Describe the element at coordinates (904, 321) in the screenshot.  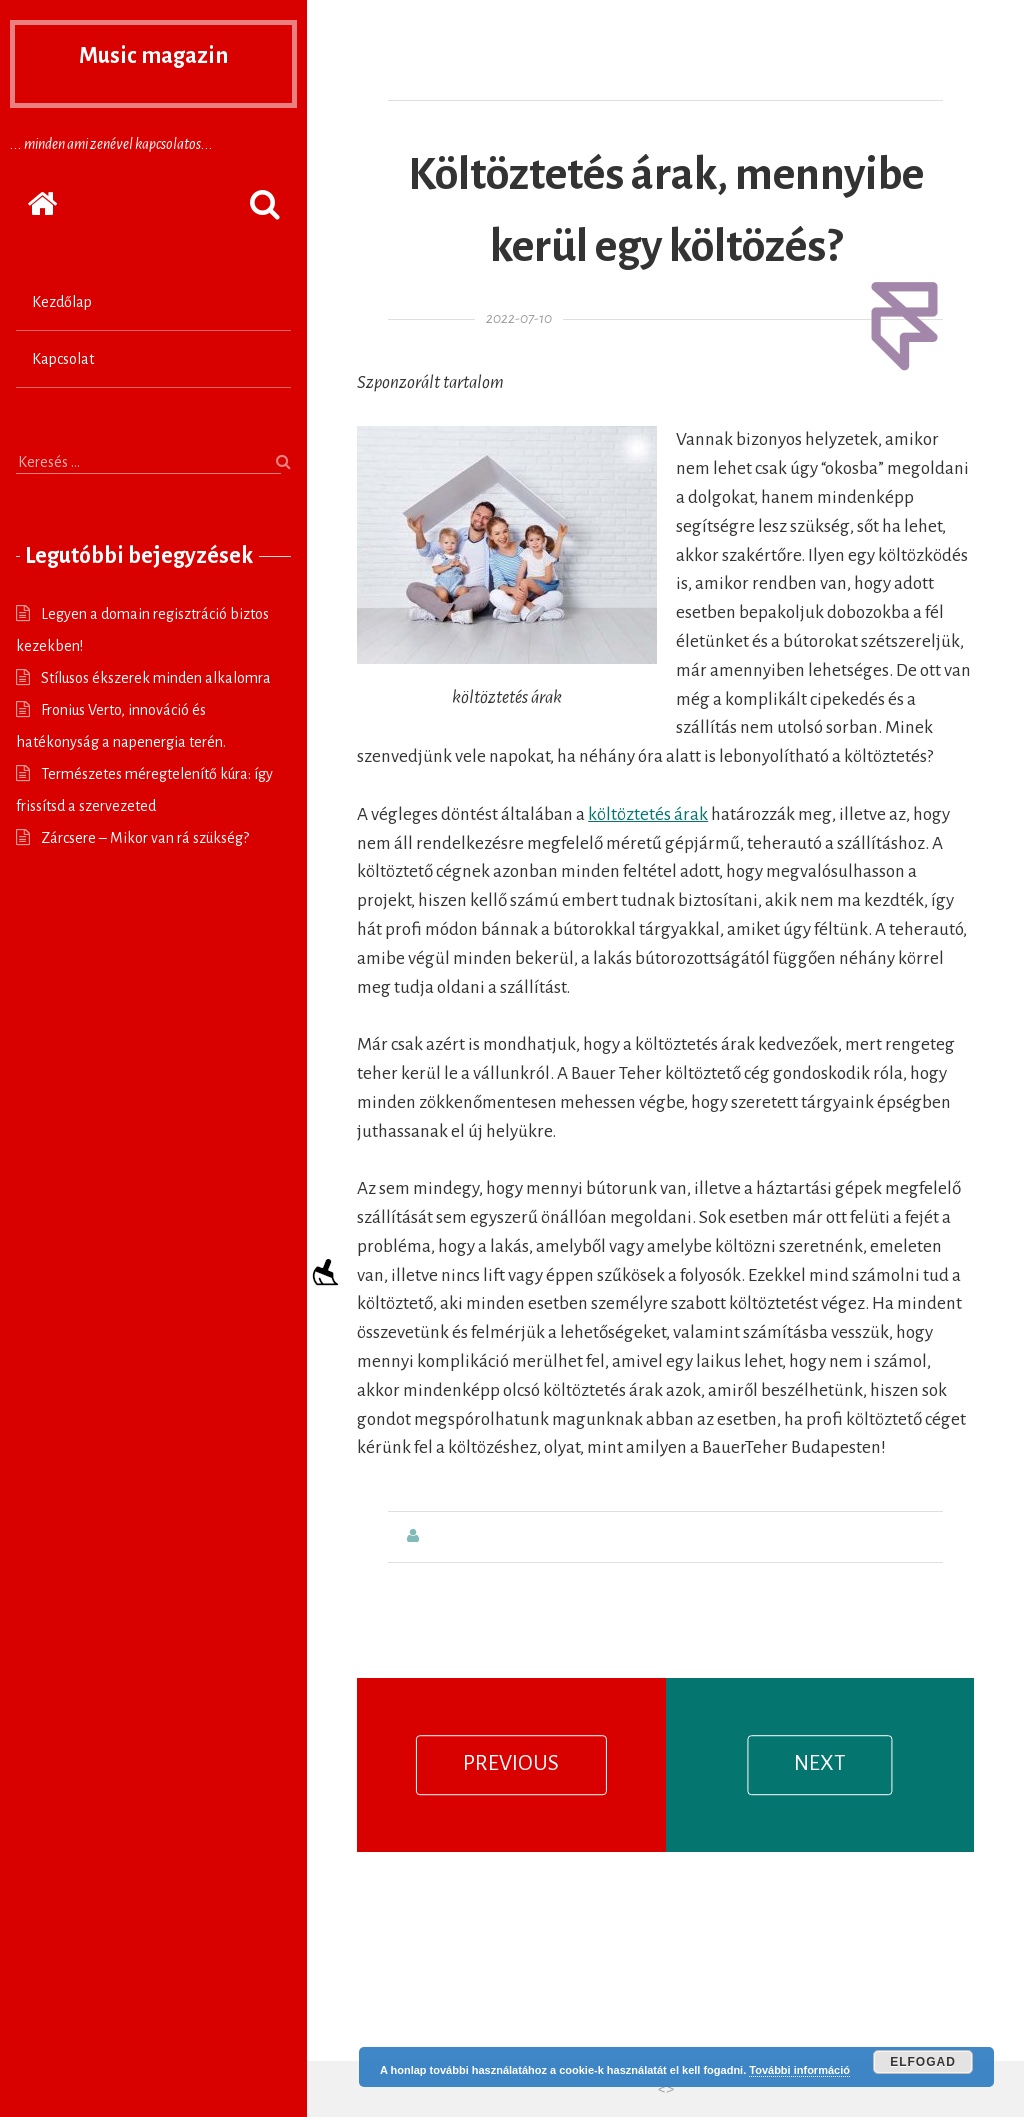
I see `open Framer app` at that location.